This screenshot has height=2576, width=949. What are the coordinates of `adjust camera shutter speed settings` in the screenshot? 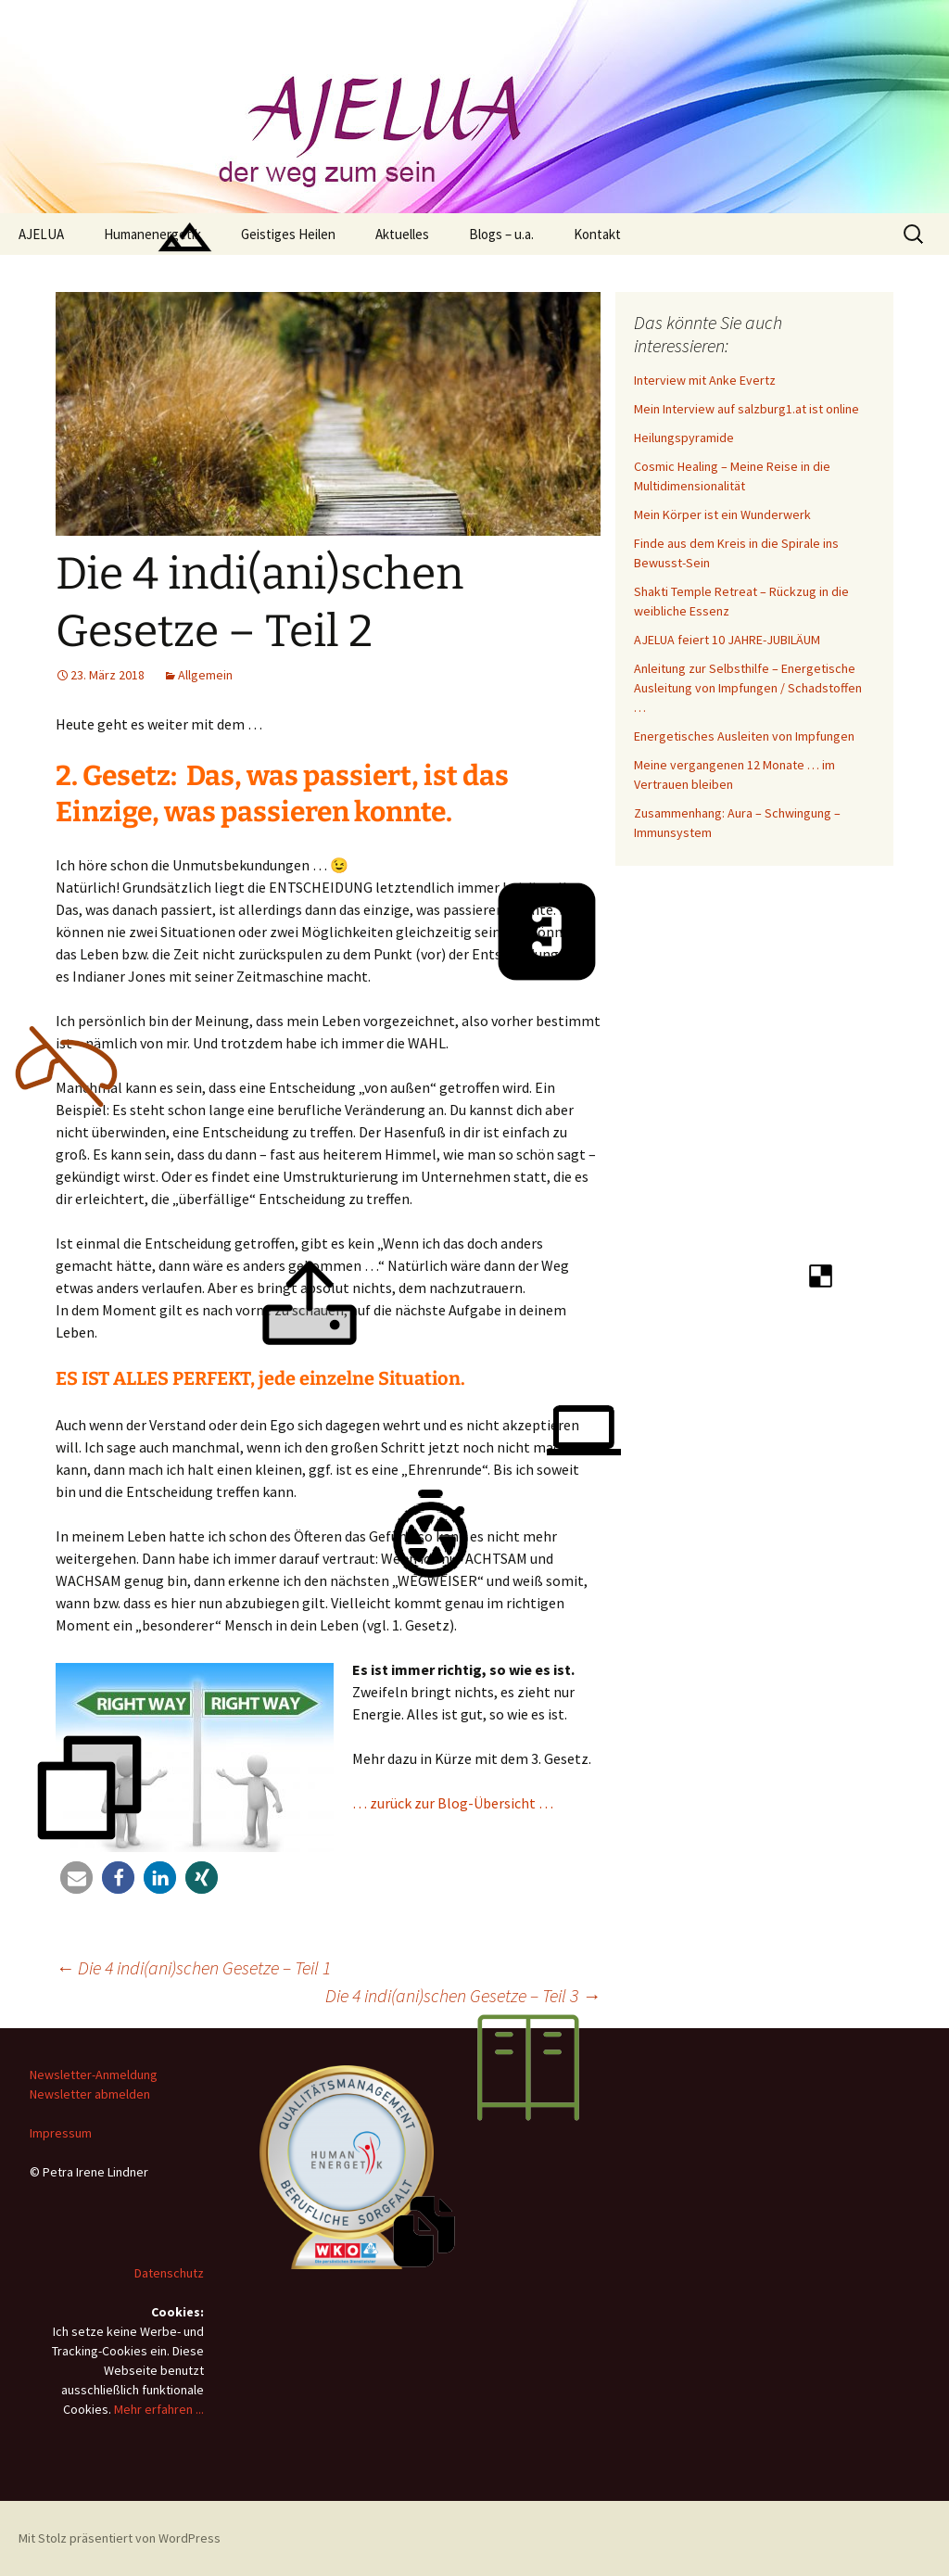 It's located at (430, 1535).